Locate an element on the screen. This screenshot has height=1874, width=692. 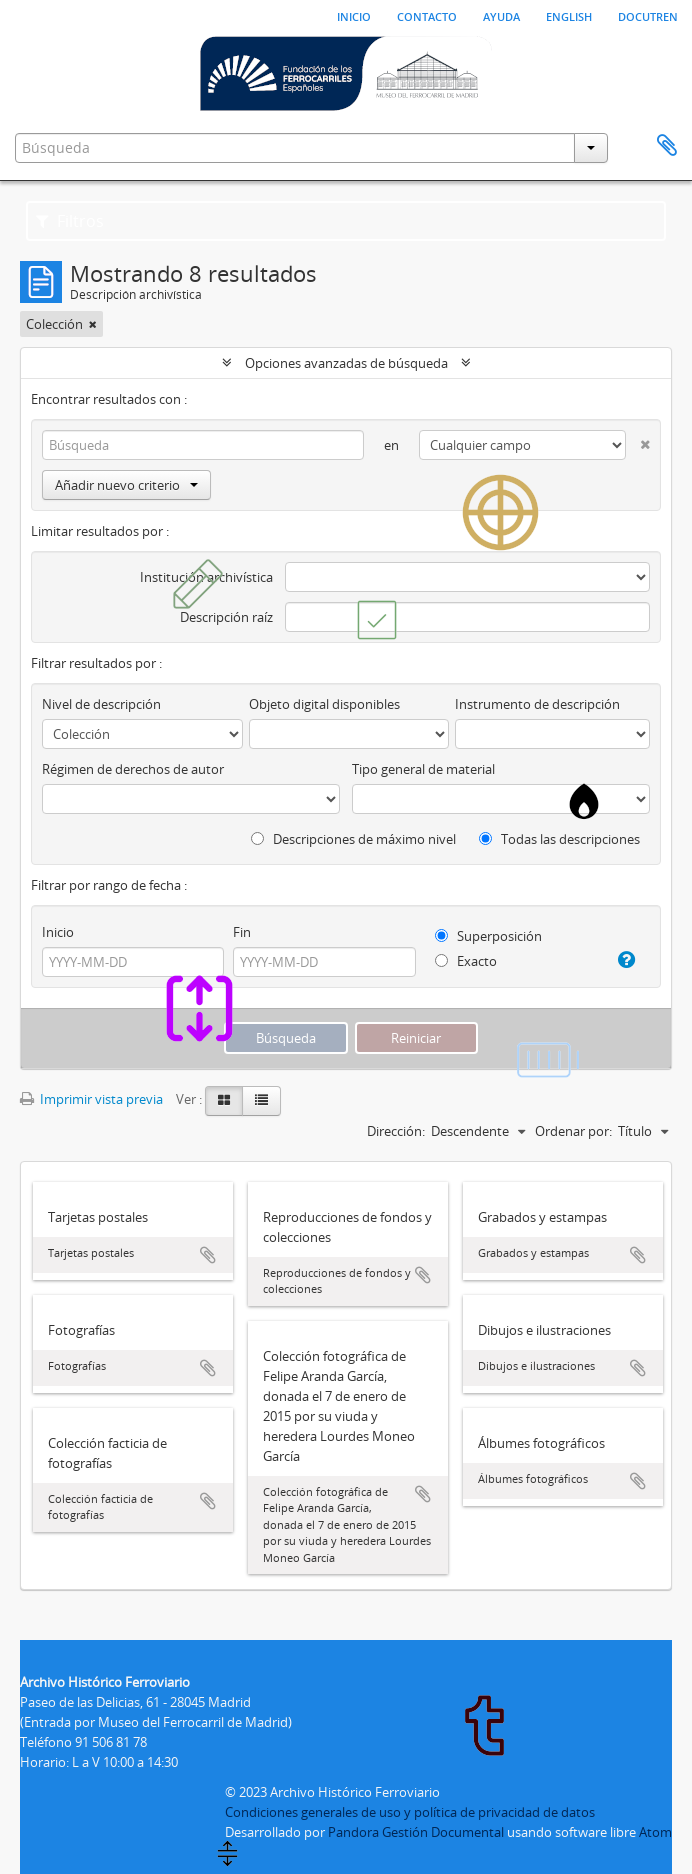
switch to tall or portrait viewport mode is located at coordinates (199, 1008).